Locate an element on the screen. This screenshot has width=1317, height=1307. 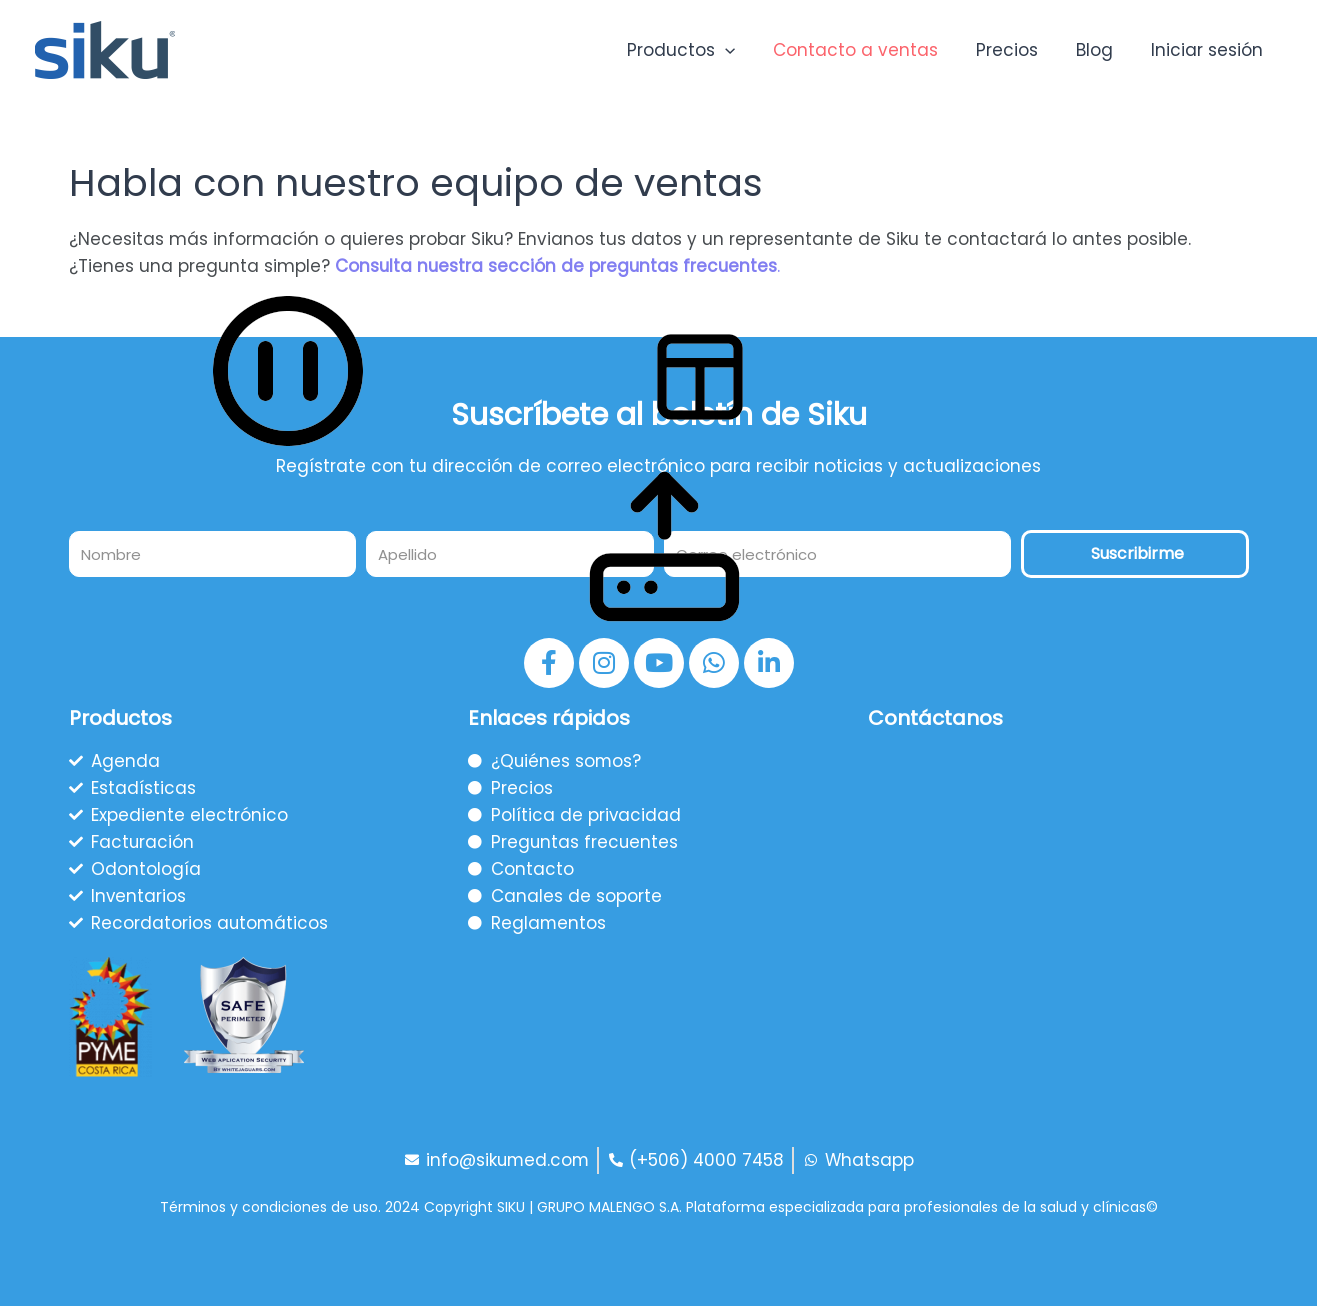
pause media playback is located at coordinates (288, 371).